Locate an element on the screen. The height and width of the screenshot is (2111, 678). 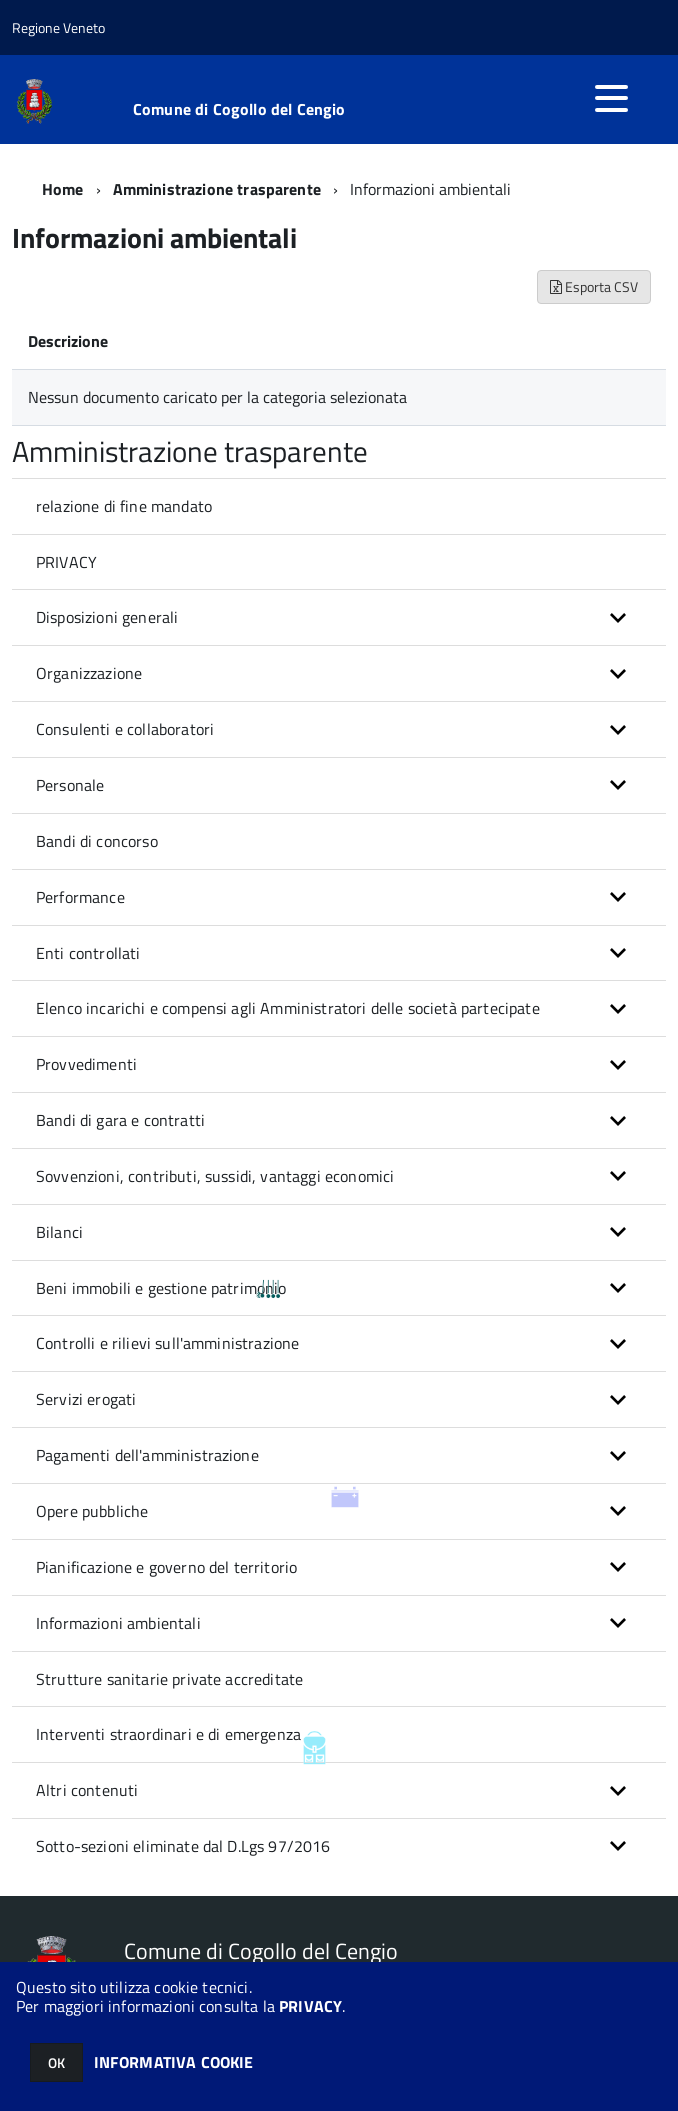
access physics simulation or momentum-based game mechanics is located at coordinates (268, 1292).